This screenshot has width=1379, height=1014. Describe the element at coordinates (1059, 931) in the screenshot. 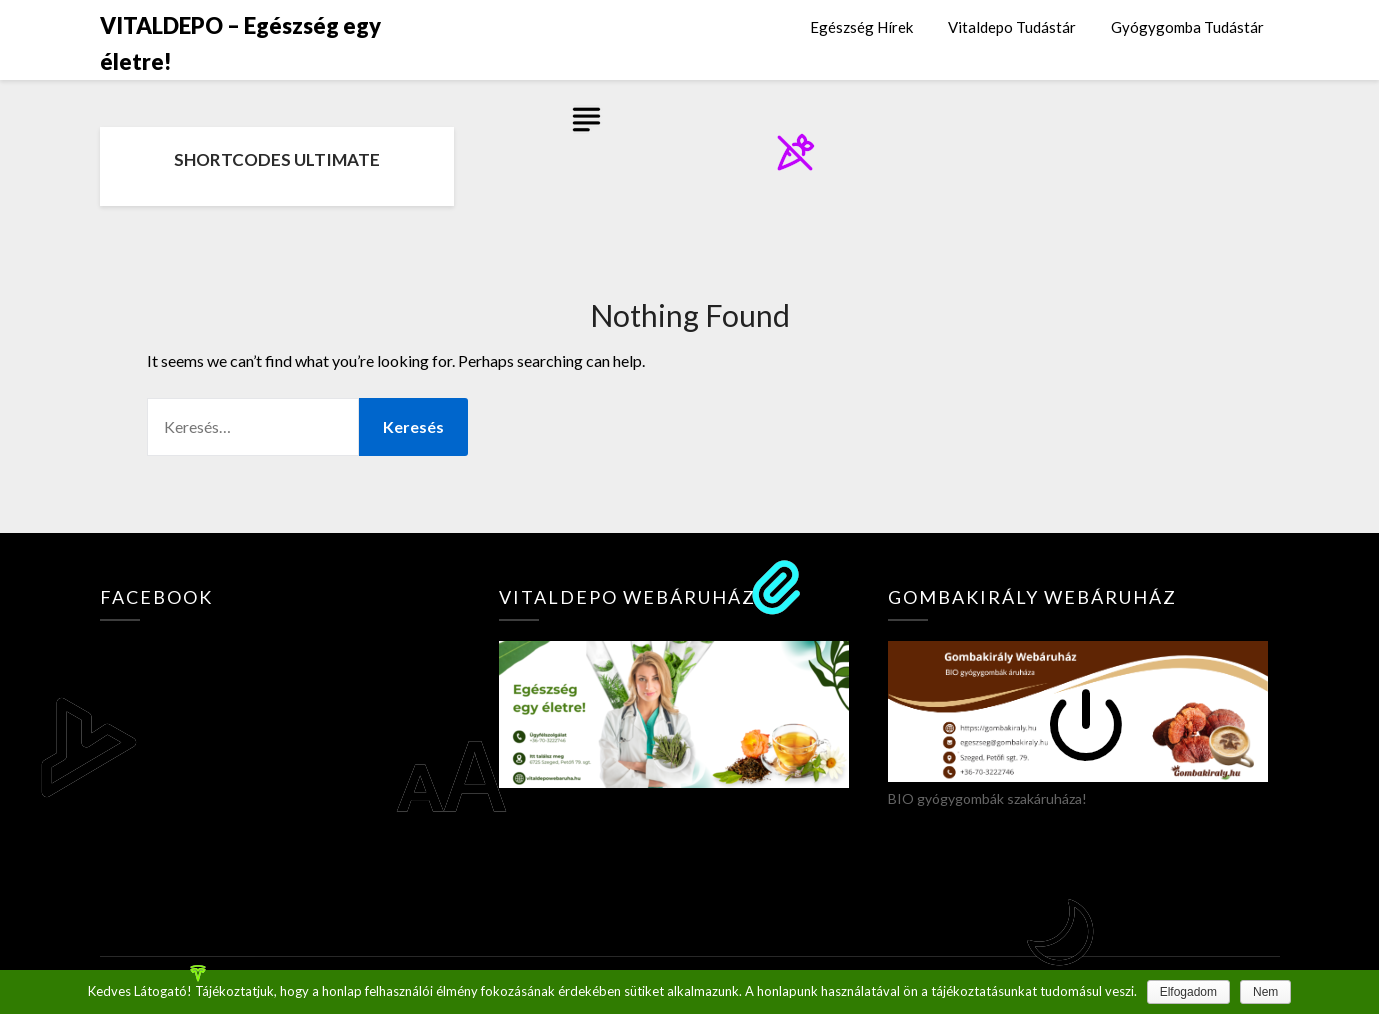

I see `switch to dark mode` at that location.